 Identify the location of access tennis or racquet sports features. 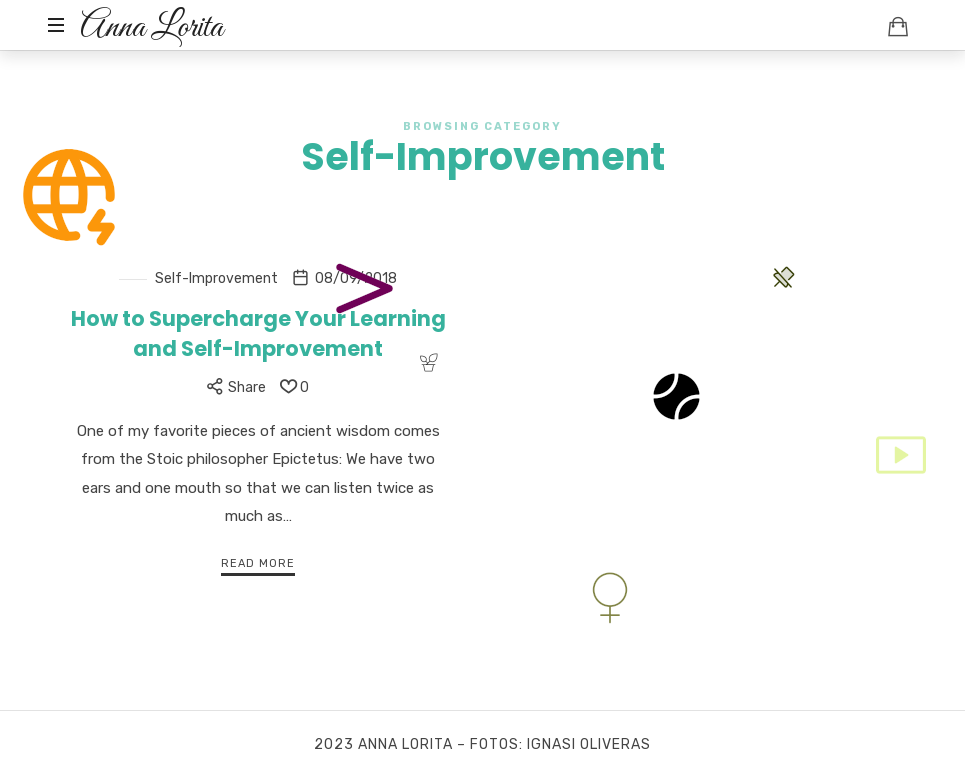
(676, 396).